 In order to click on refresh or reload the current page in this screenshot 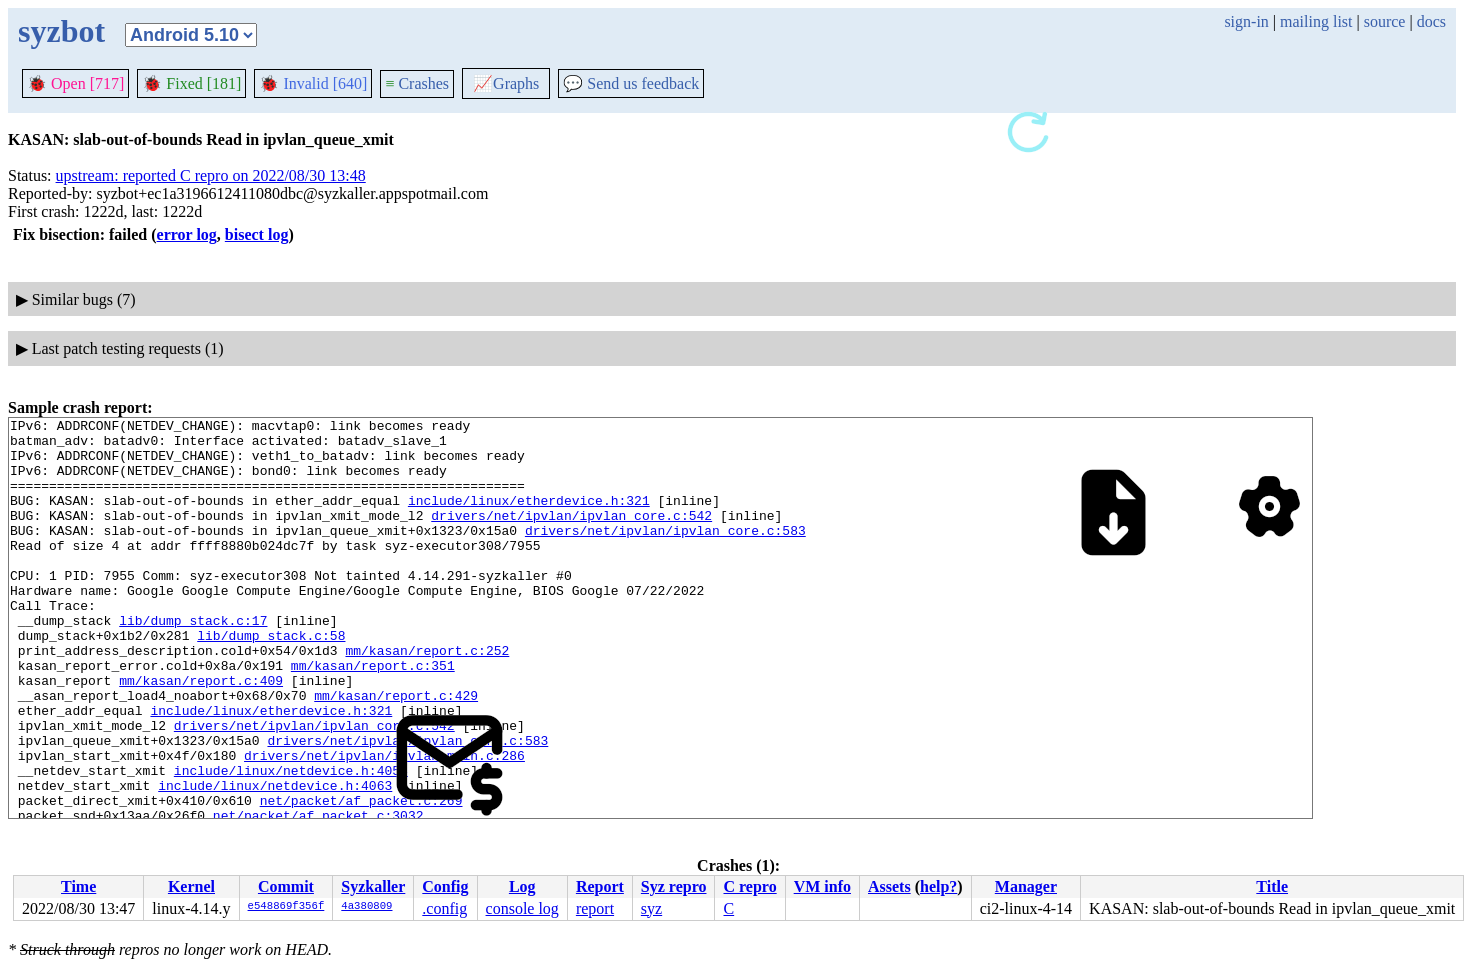, I will do `click(1028, 132)`.